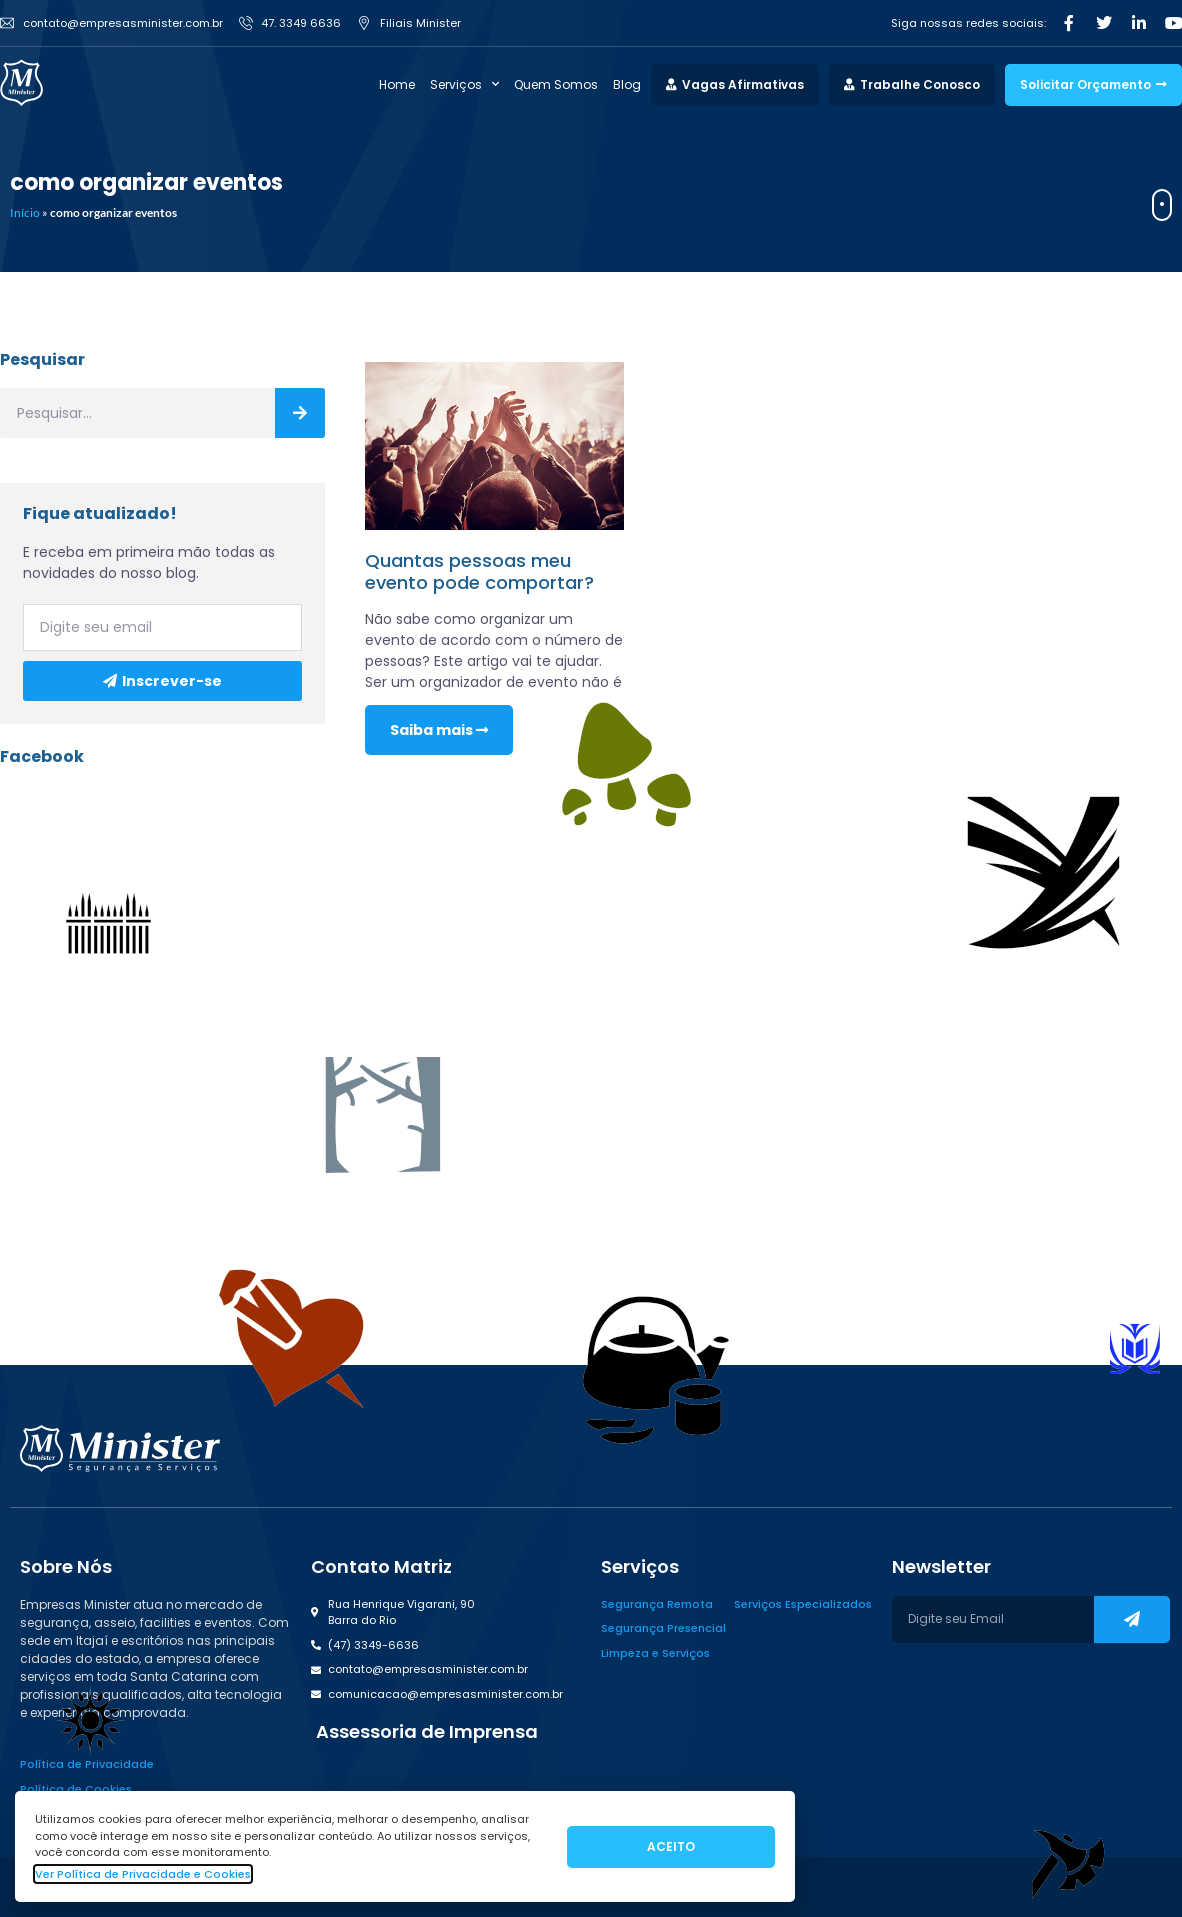 The height and width of the screenshot is (1917, 1182). I want to click on access magical spellbook or grimoire, so click(1135, 1349).